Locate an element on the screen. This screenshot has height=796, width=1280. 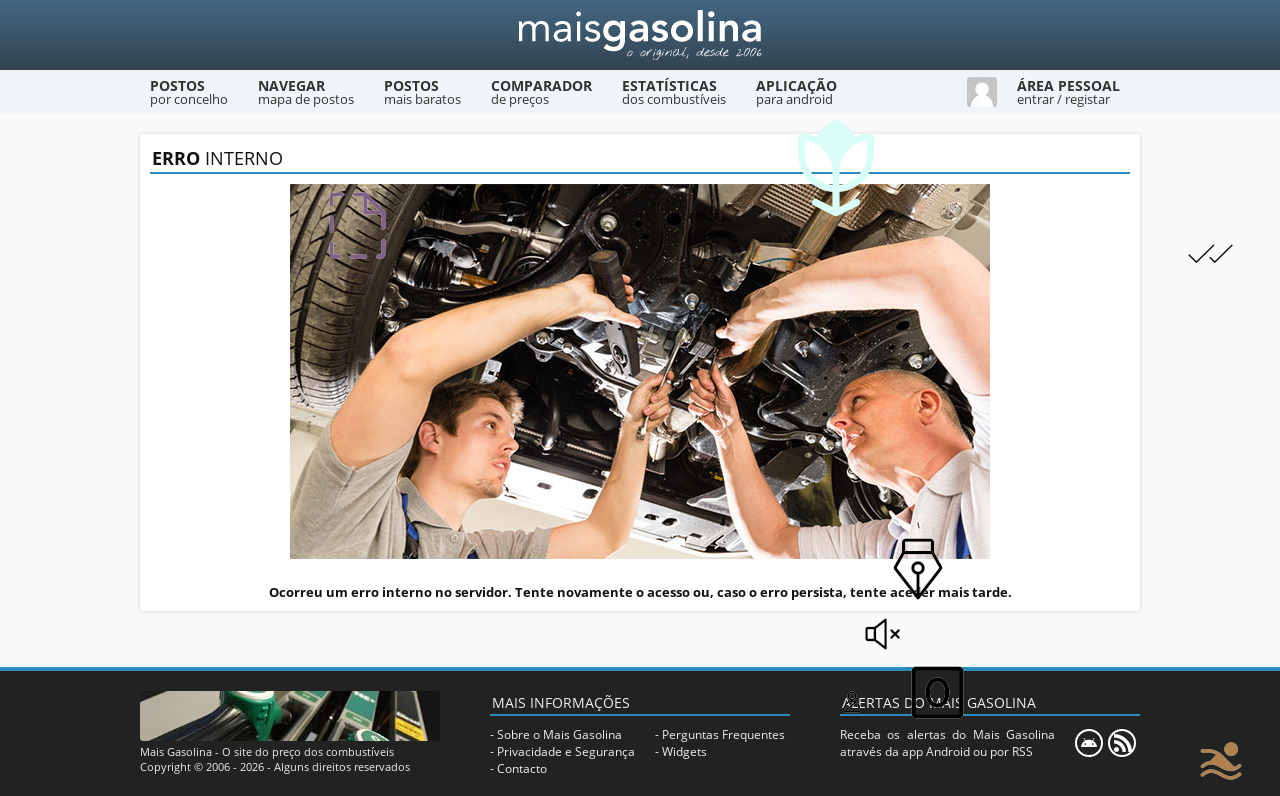
mute audio or sound is located at coordinates (882, 634).